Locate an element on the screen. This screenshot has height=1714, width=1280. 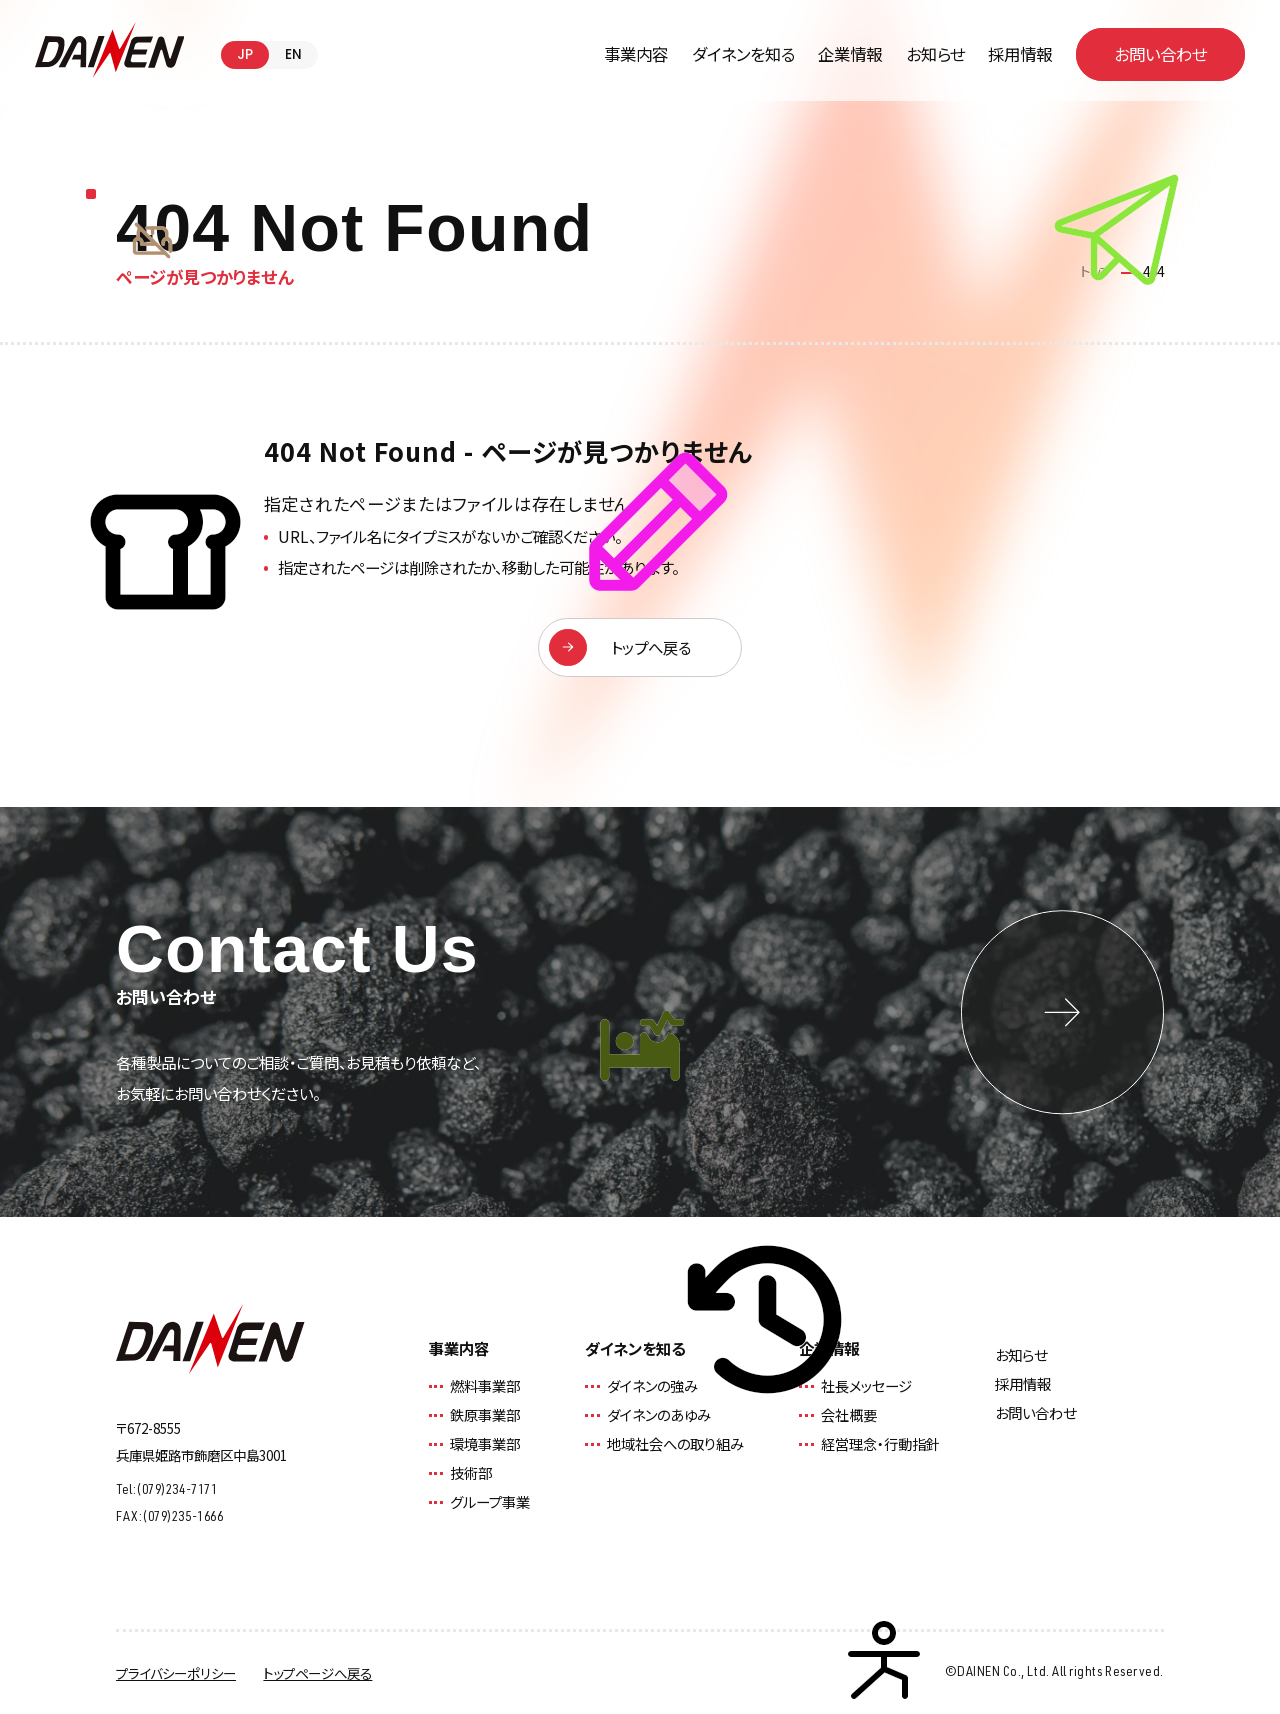
edit content or text is located at coordinates (655, 524).